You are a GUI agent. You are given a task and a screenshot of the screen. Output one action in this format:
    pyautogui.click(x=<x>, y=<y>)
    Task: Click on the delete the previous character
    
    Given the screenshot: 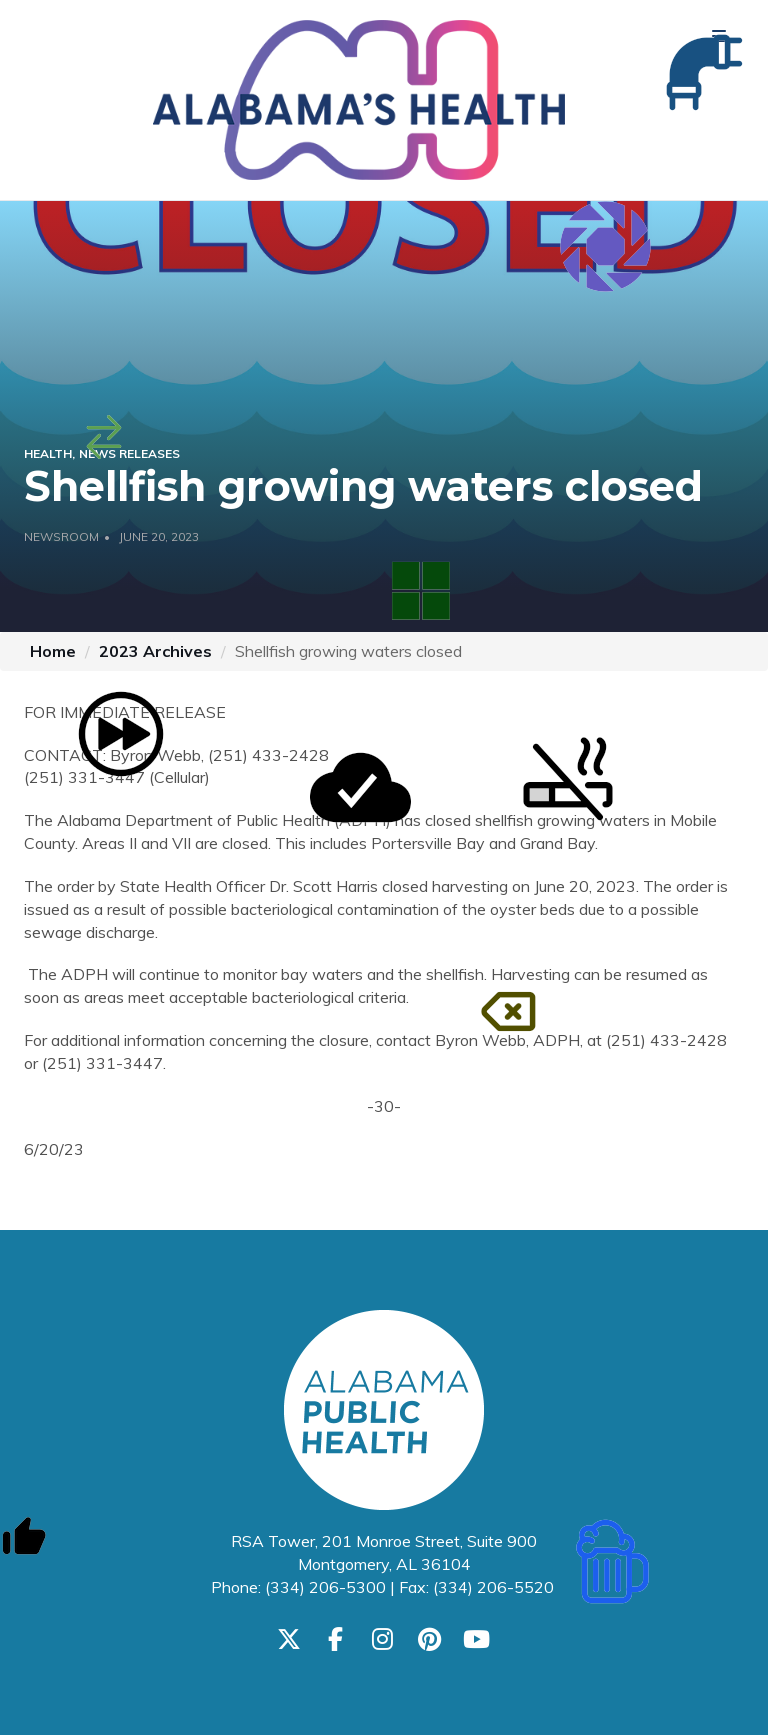 What is the action you would take?
    pyautogui.click(x=507, y=1011)
    